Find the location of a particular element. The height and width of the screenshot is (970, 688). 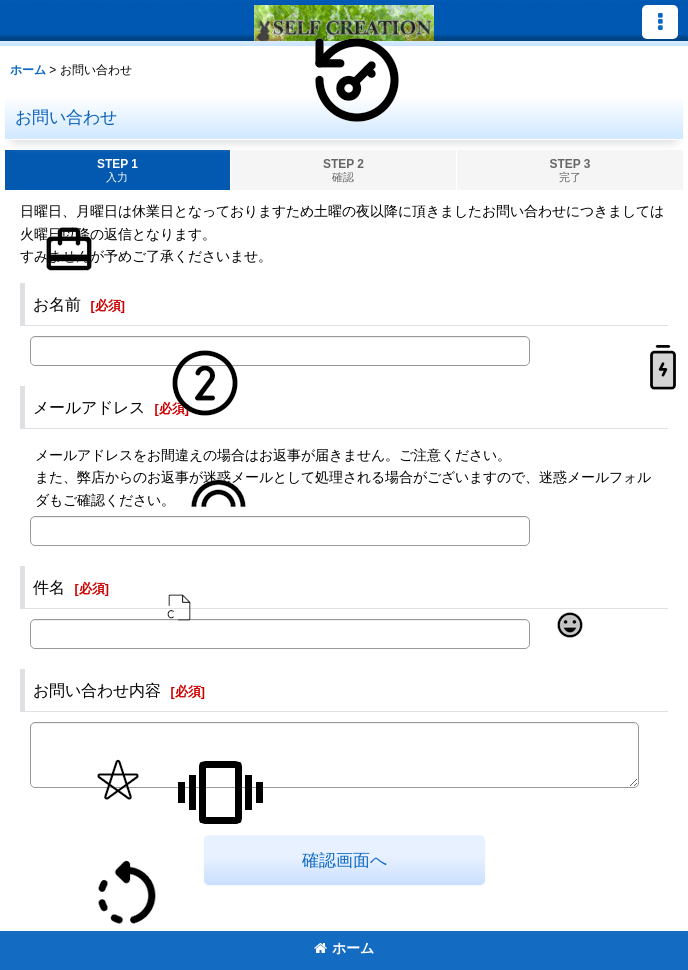

add an emoji or reaction is located at coordinates (570, 625).